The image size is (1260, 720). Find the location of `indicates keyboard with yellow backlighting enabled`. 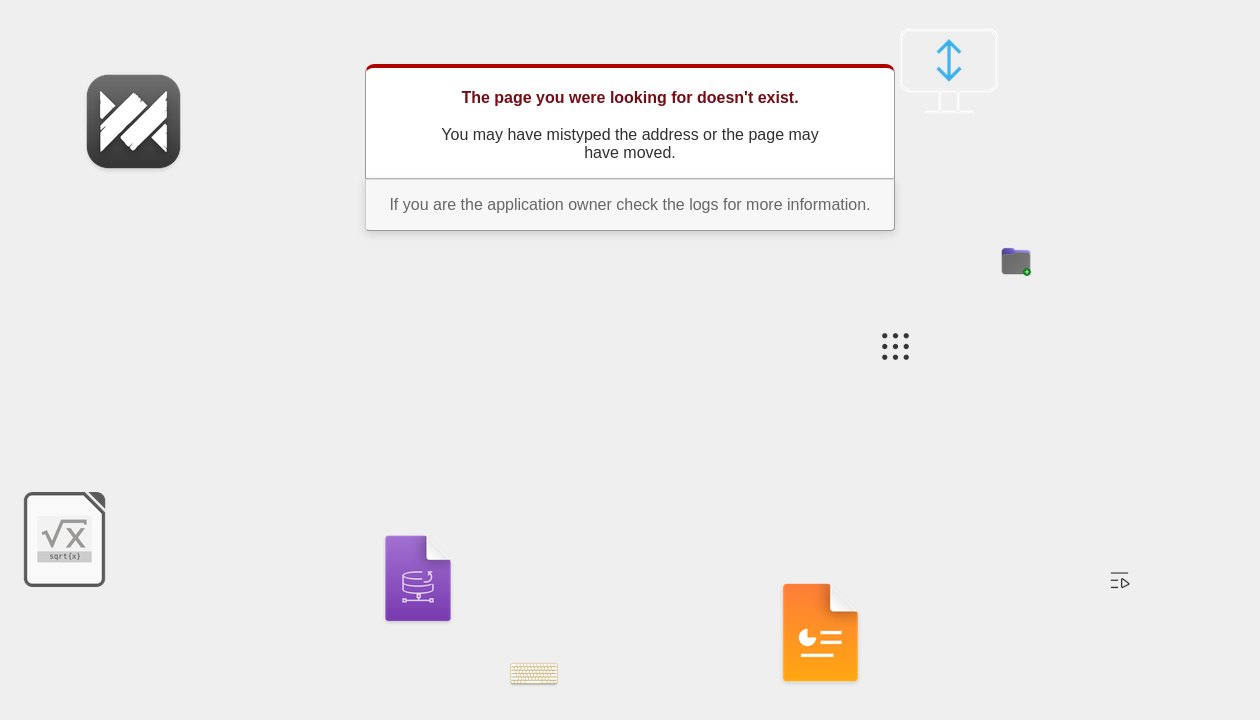

indicates keyboard with yellow backlighting enabled is located at coordinates (534, 674).